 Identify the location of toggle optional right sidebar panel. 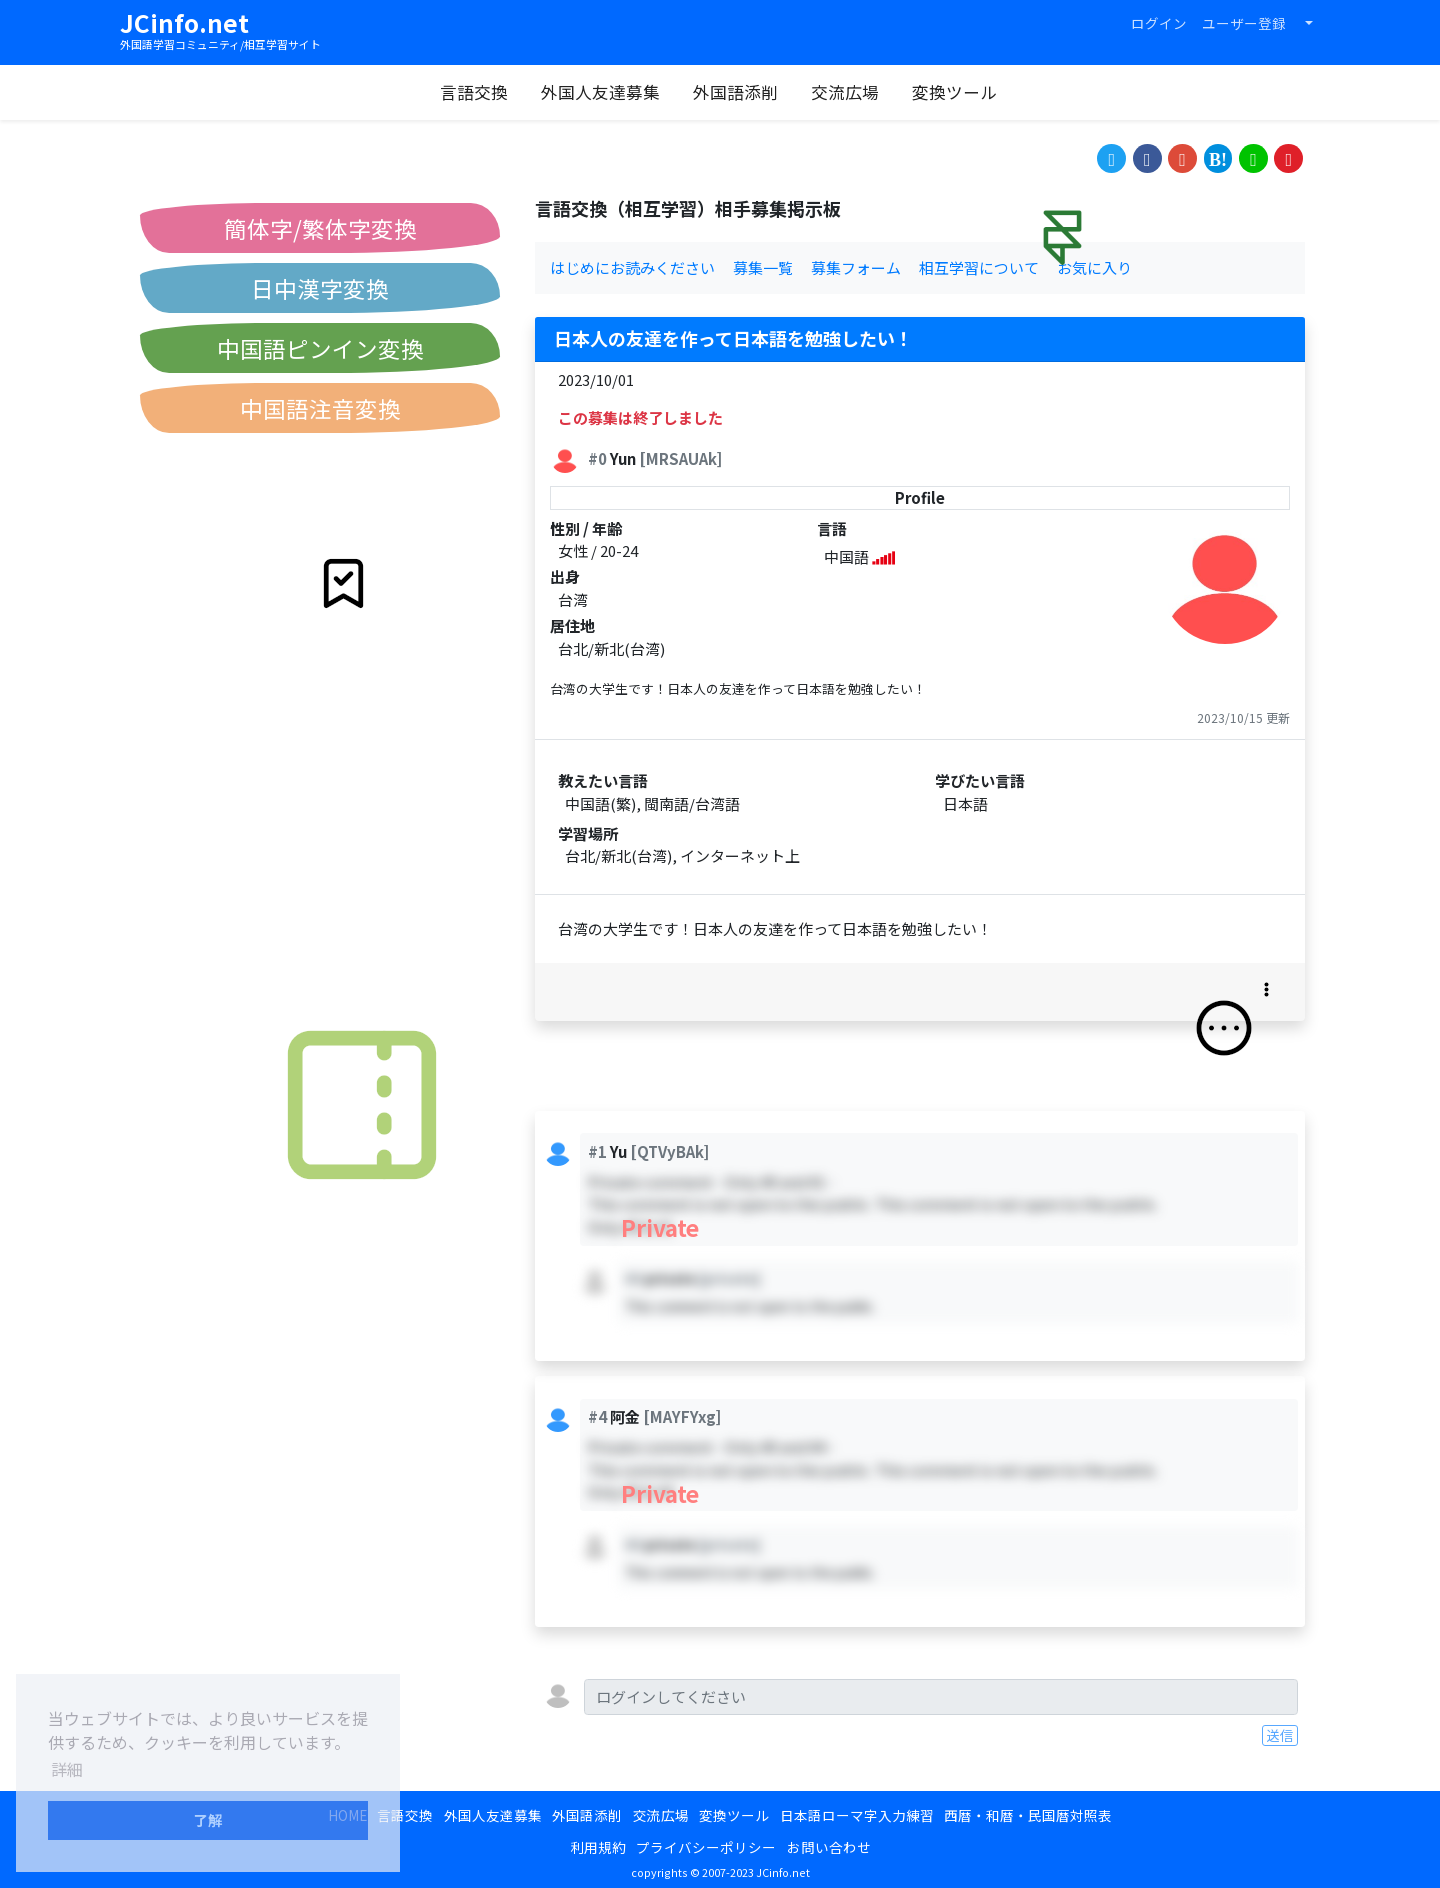
(362, 1105).